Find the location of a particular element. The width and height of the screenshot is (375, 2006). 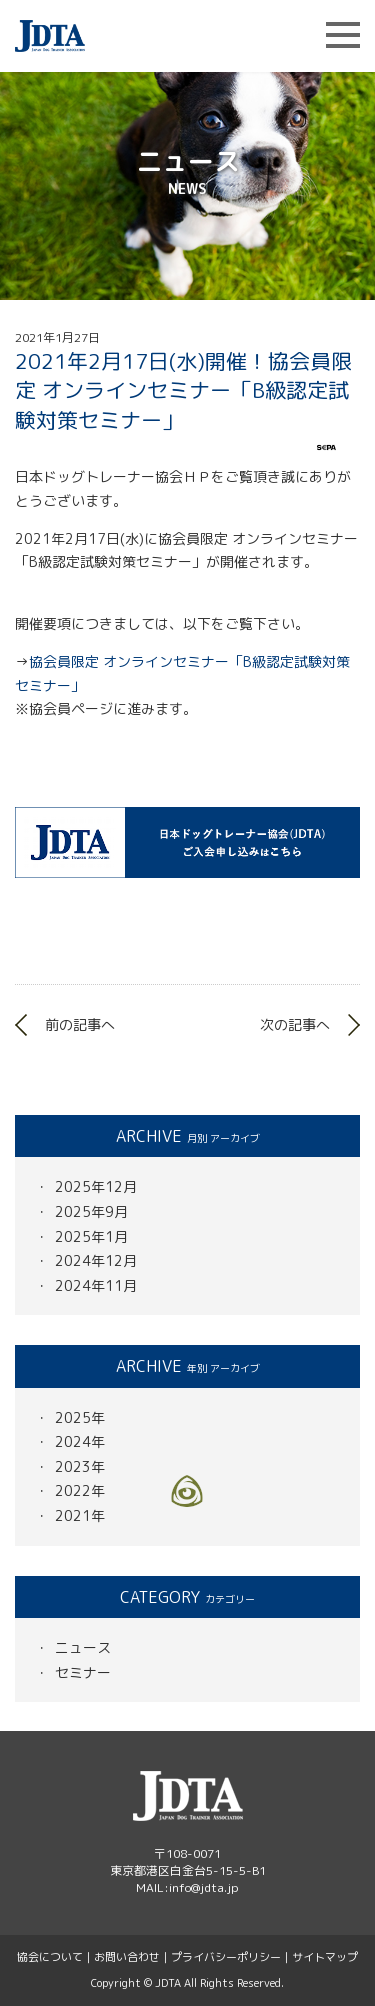

indicates SEPA payment method available is located at coordinates (326, 447).